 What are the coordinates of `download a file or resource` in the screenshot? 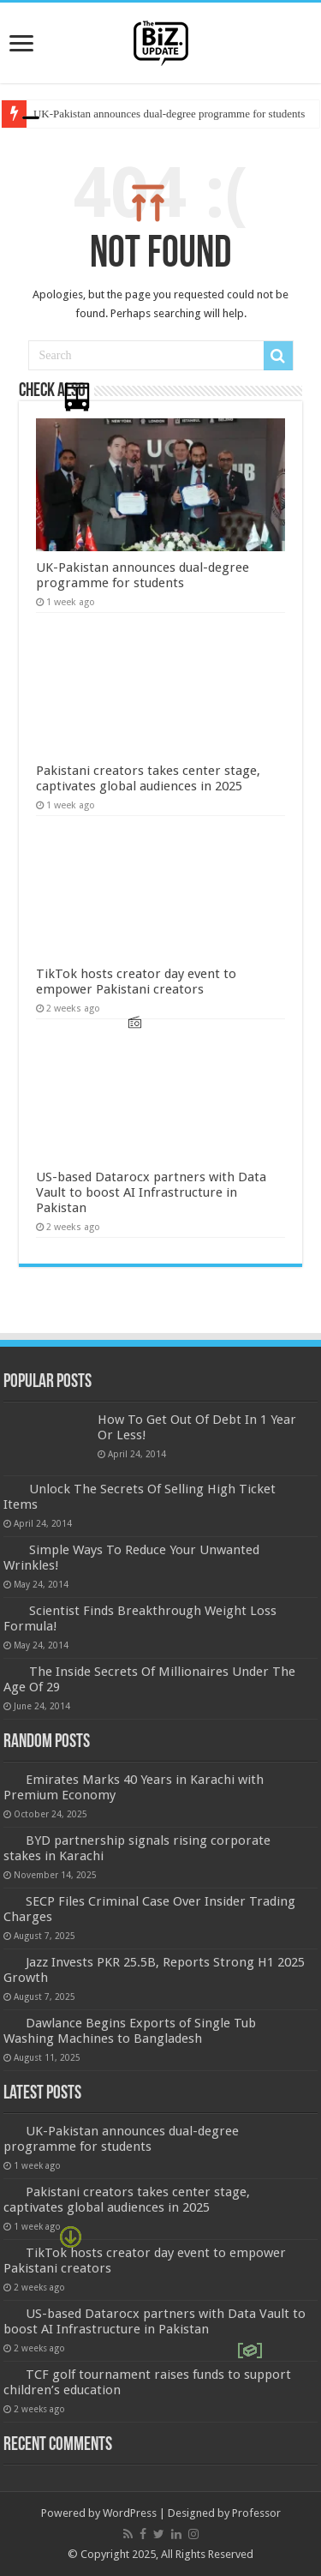 It's located at (70, 2237).